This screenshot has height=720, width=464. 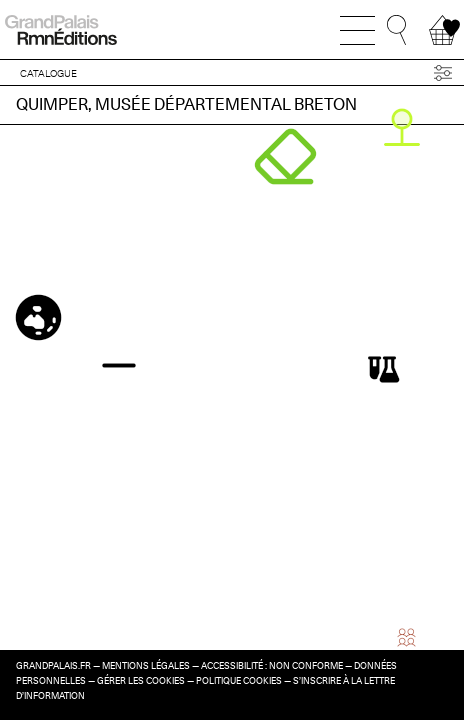 I want to click on erase or clear content, so click(x=285, y=156).